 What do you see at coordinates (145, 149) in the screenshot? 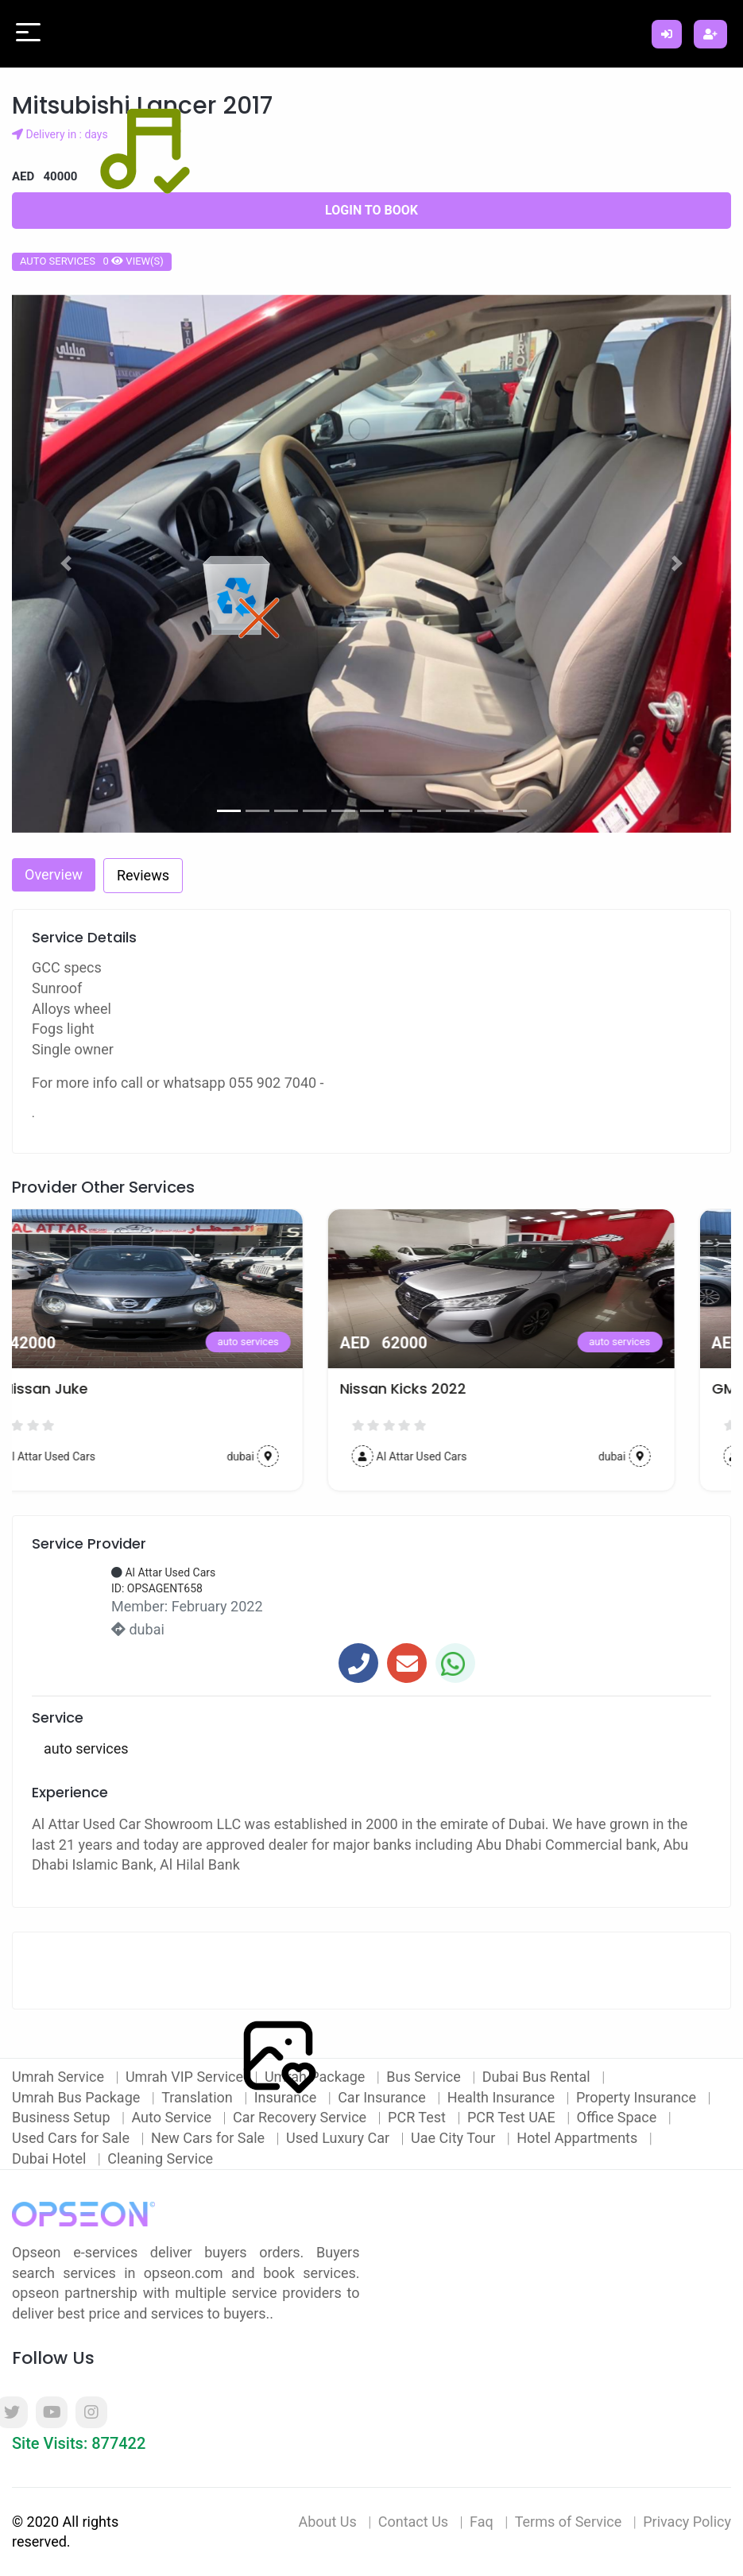
I see `song or track successfully added to library` at bounding box center [145, 149].